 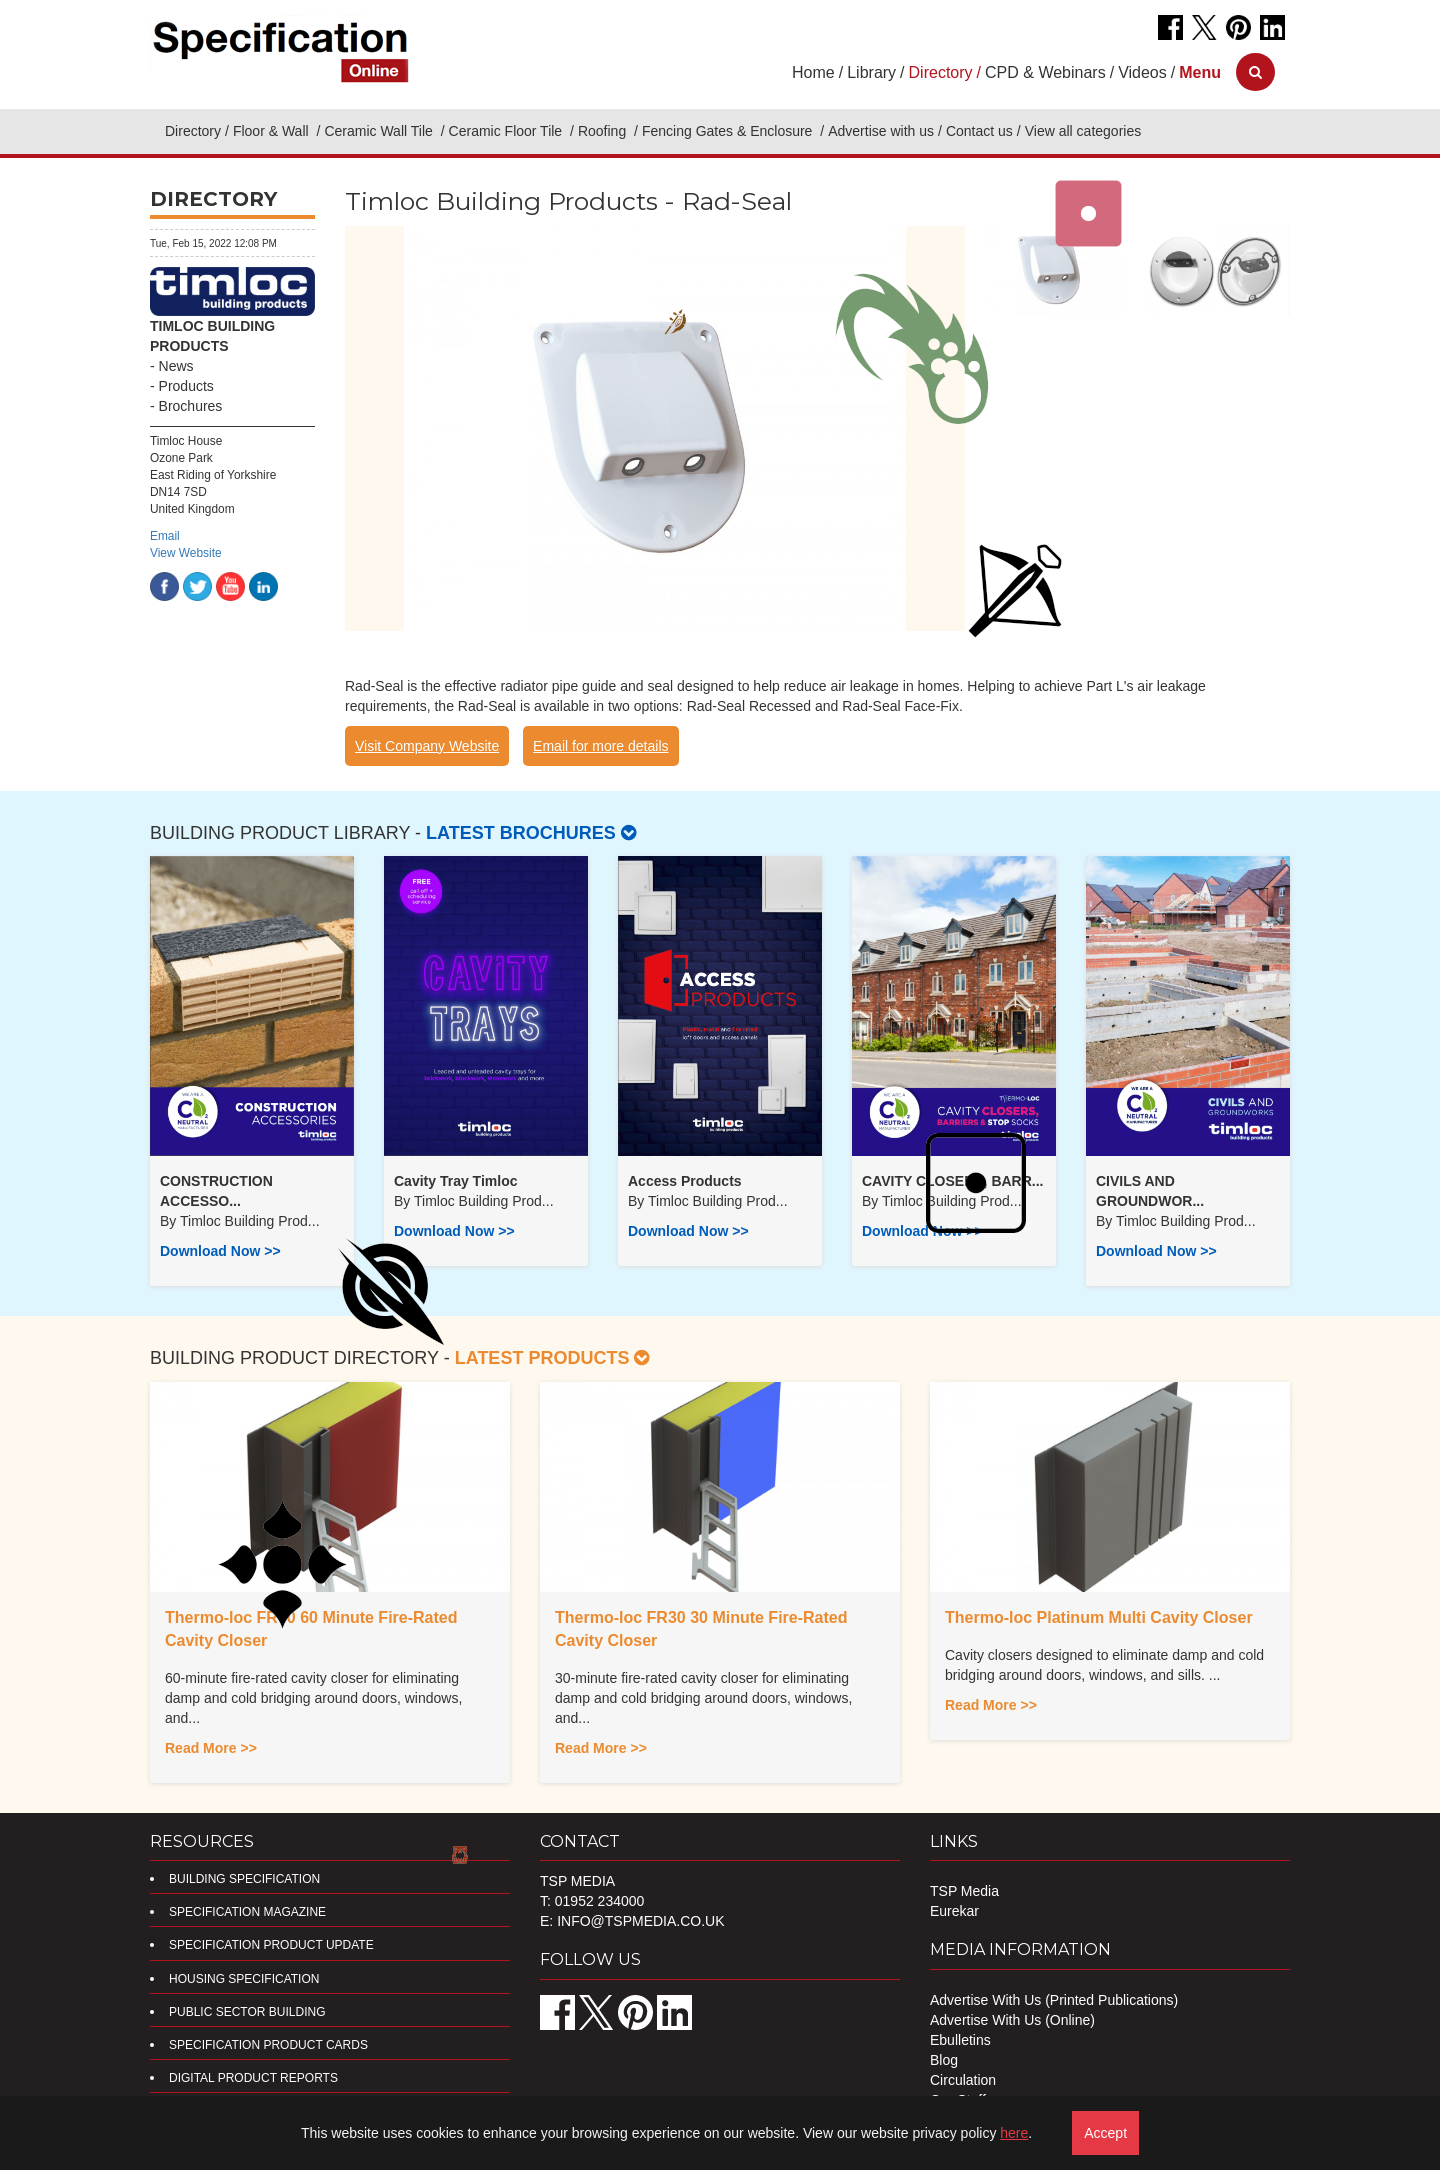 I want to click on roll the dice or trigger random selection, so click(x=976, y=1183).